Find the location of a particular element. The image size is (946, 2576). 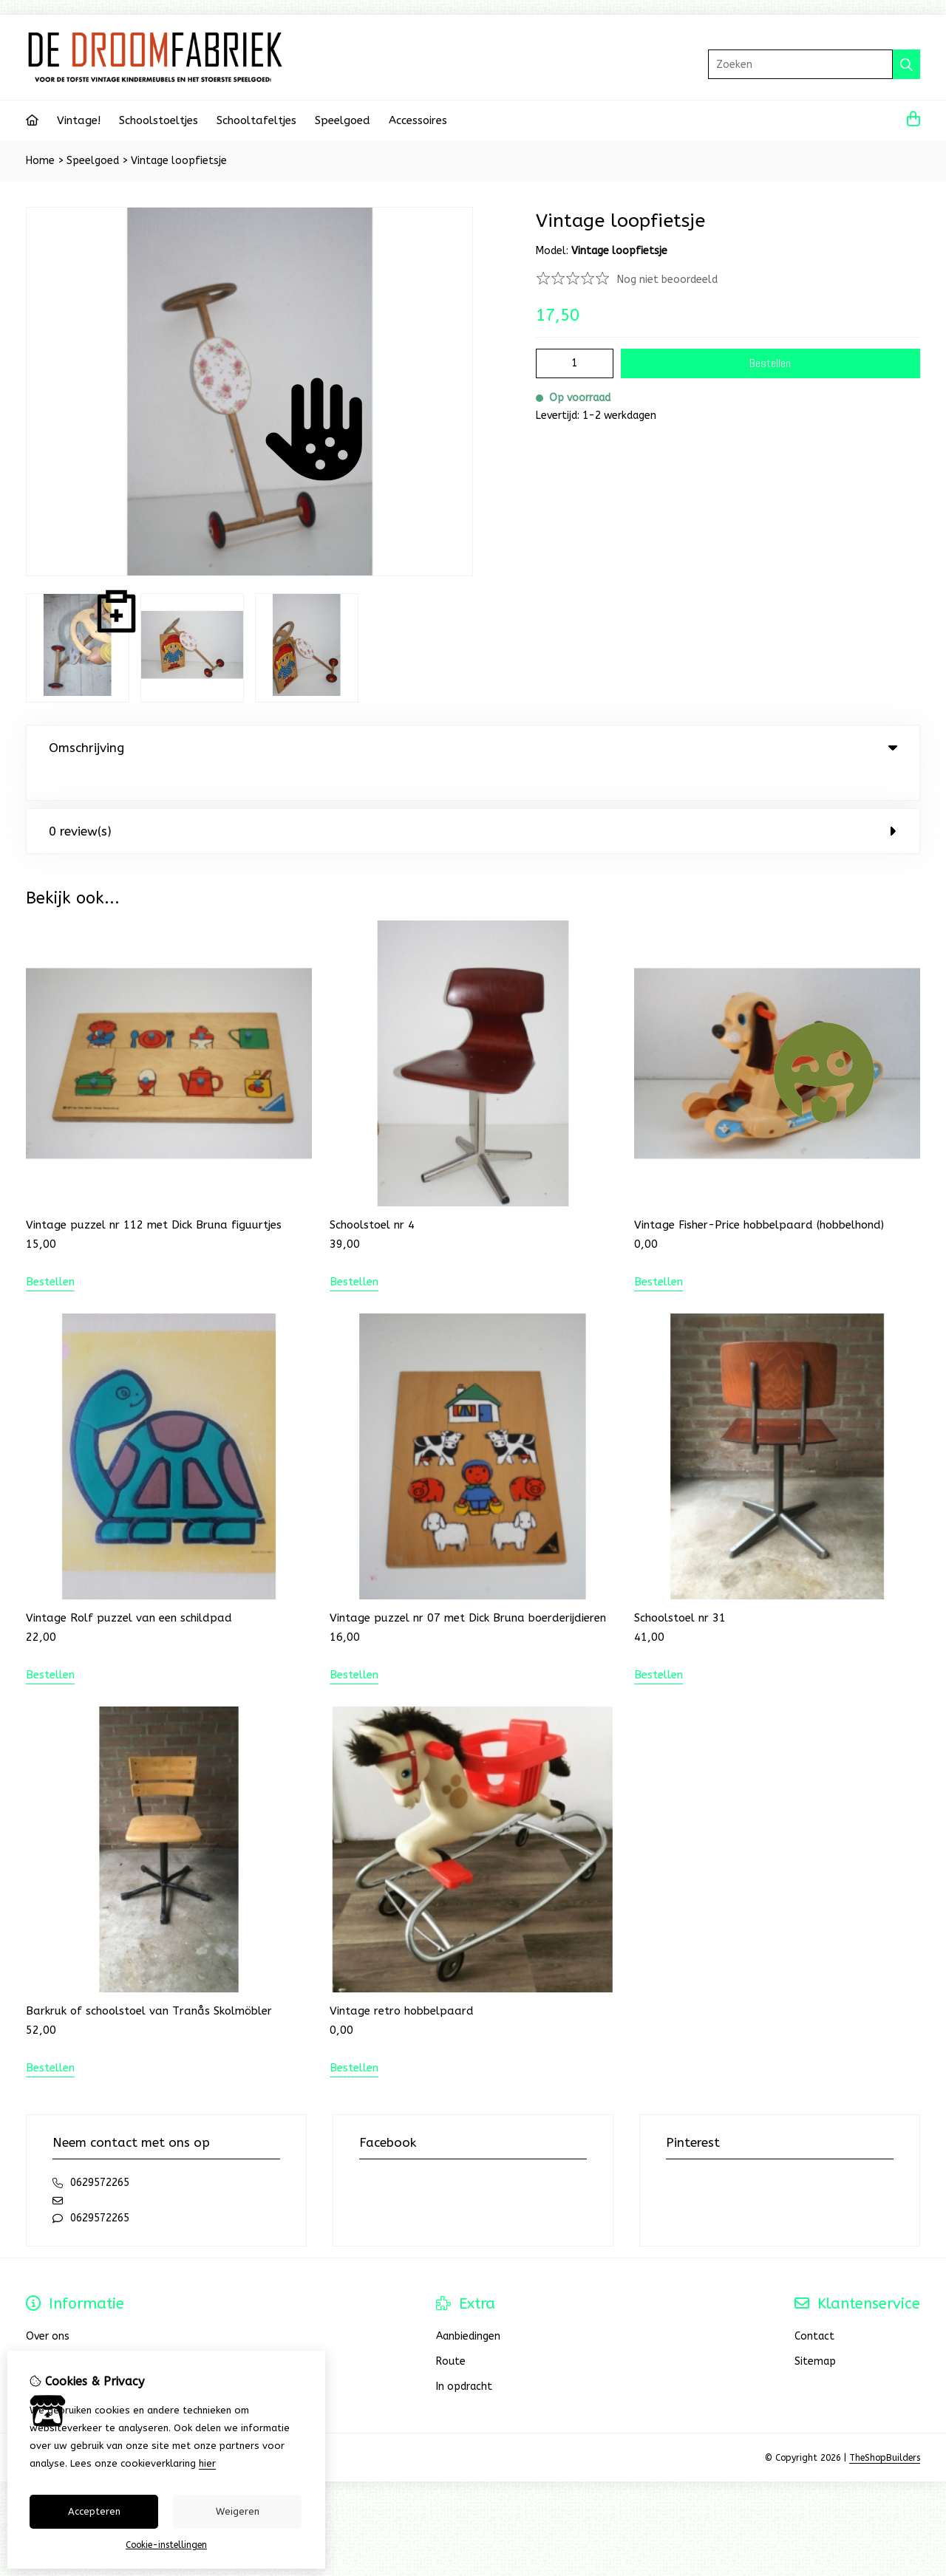

insert a playful or silly emoji reaction is located at coordinates (824, 1073).